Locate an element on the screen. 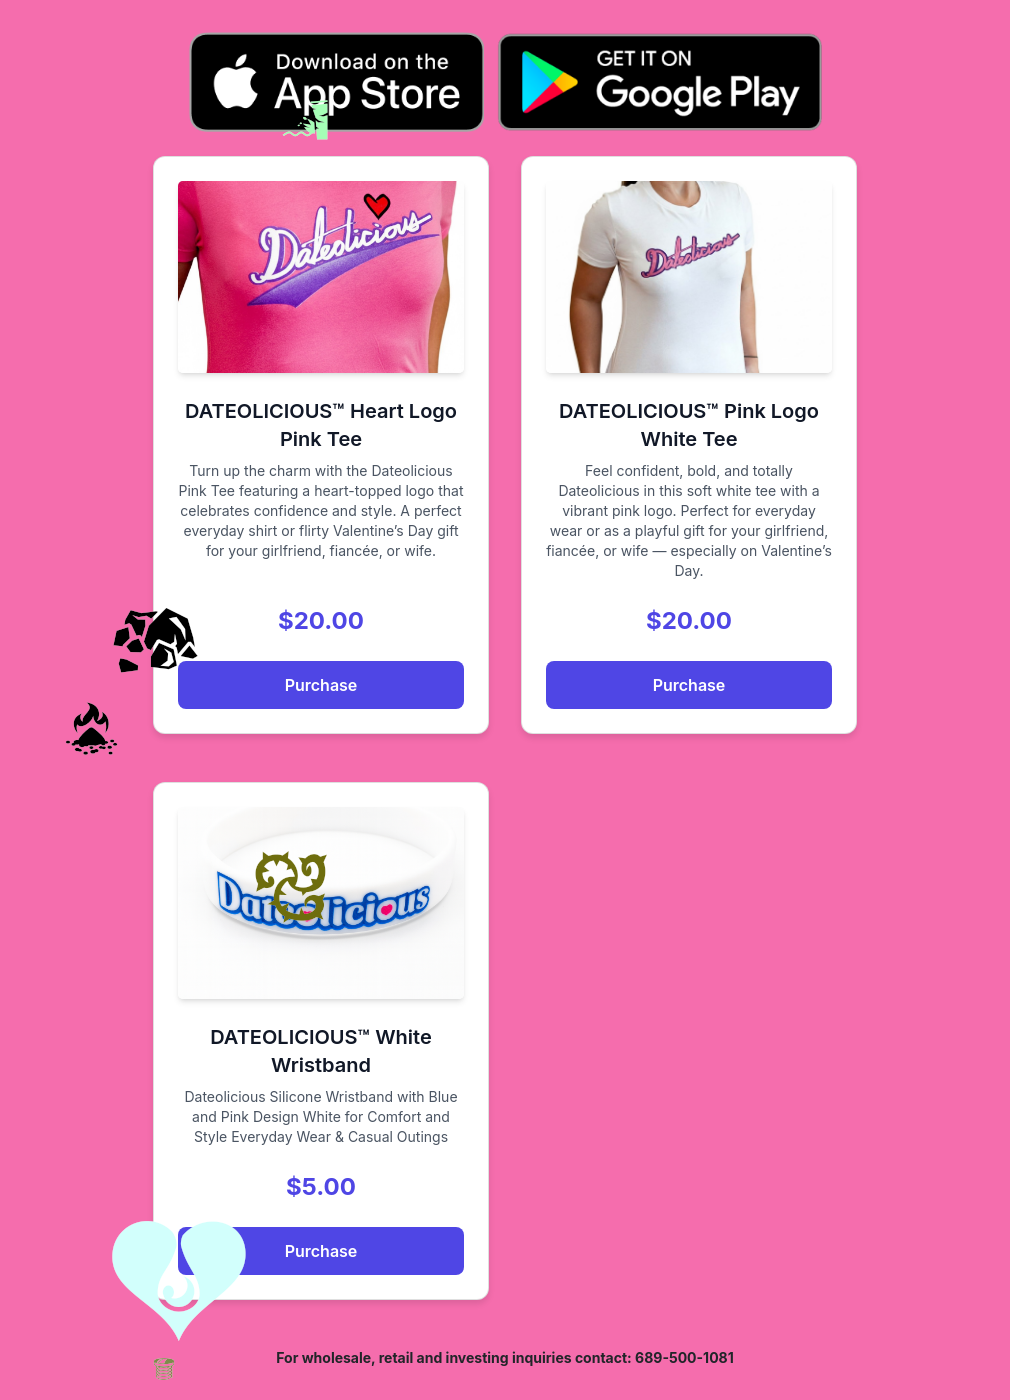 The image size is (1010, 1400). spring or bounce mechanic in a game is located at coordinates (164, 1369).